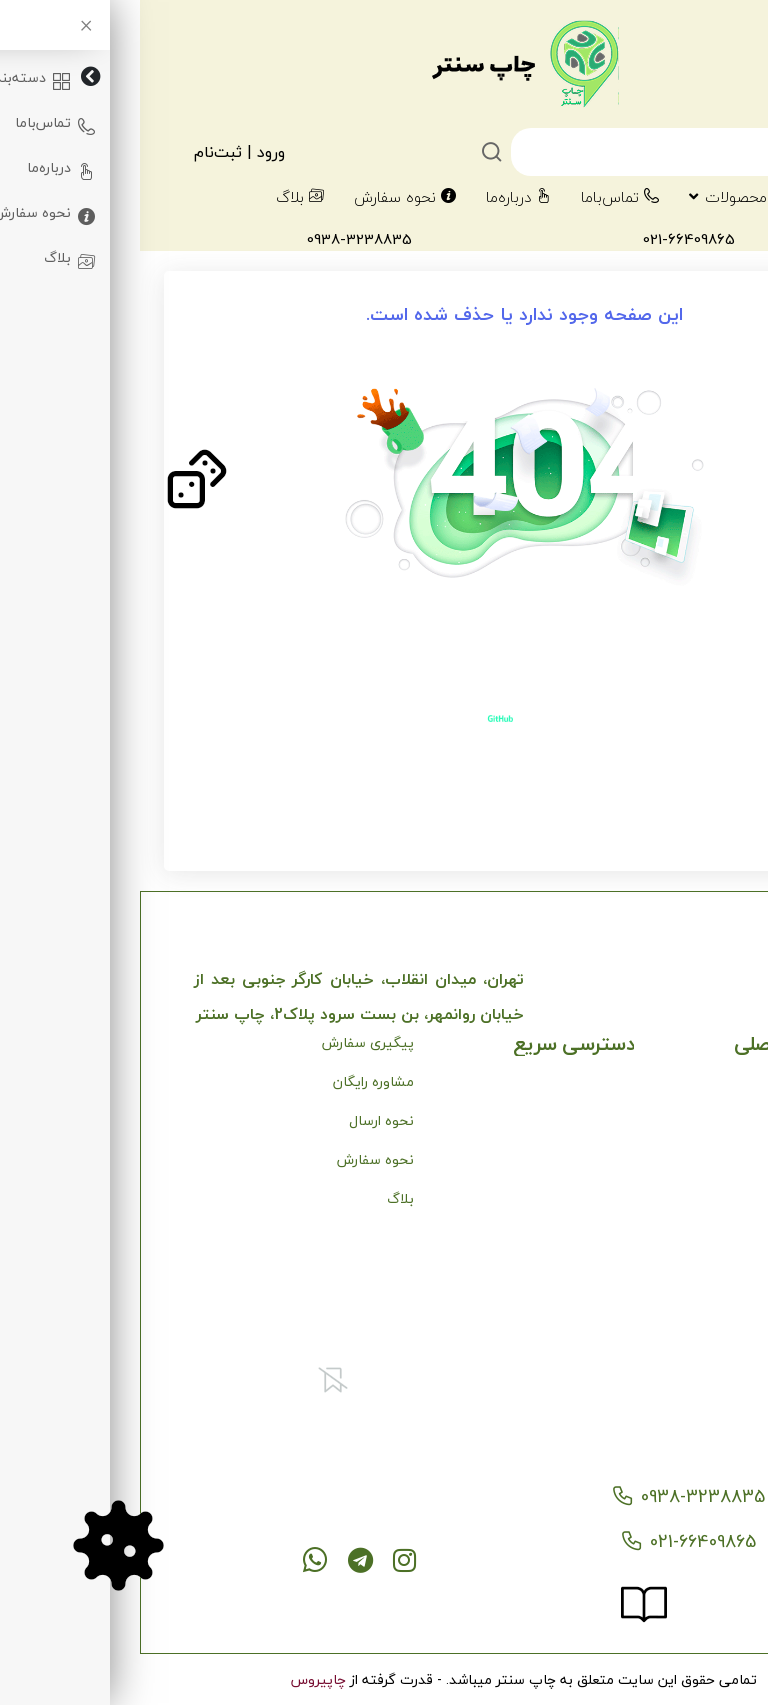 Image resolution: width=768 pixels, height=1705 pixels. What do you see at coordinates (197, 479) in the screenshot?
I see `randomize or shuffle content` at bounding box center [197, 479].